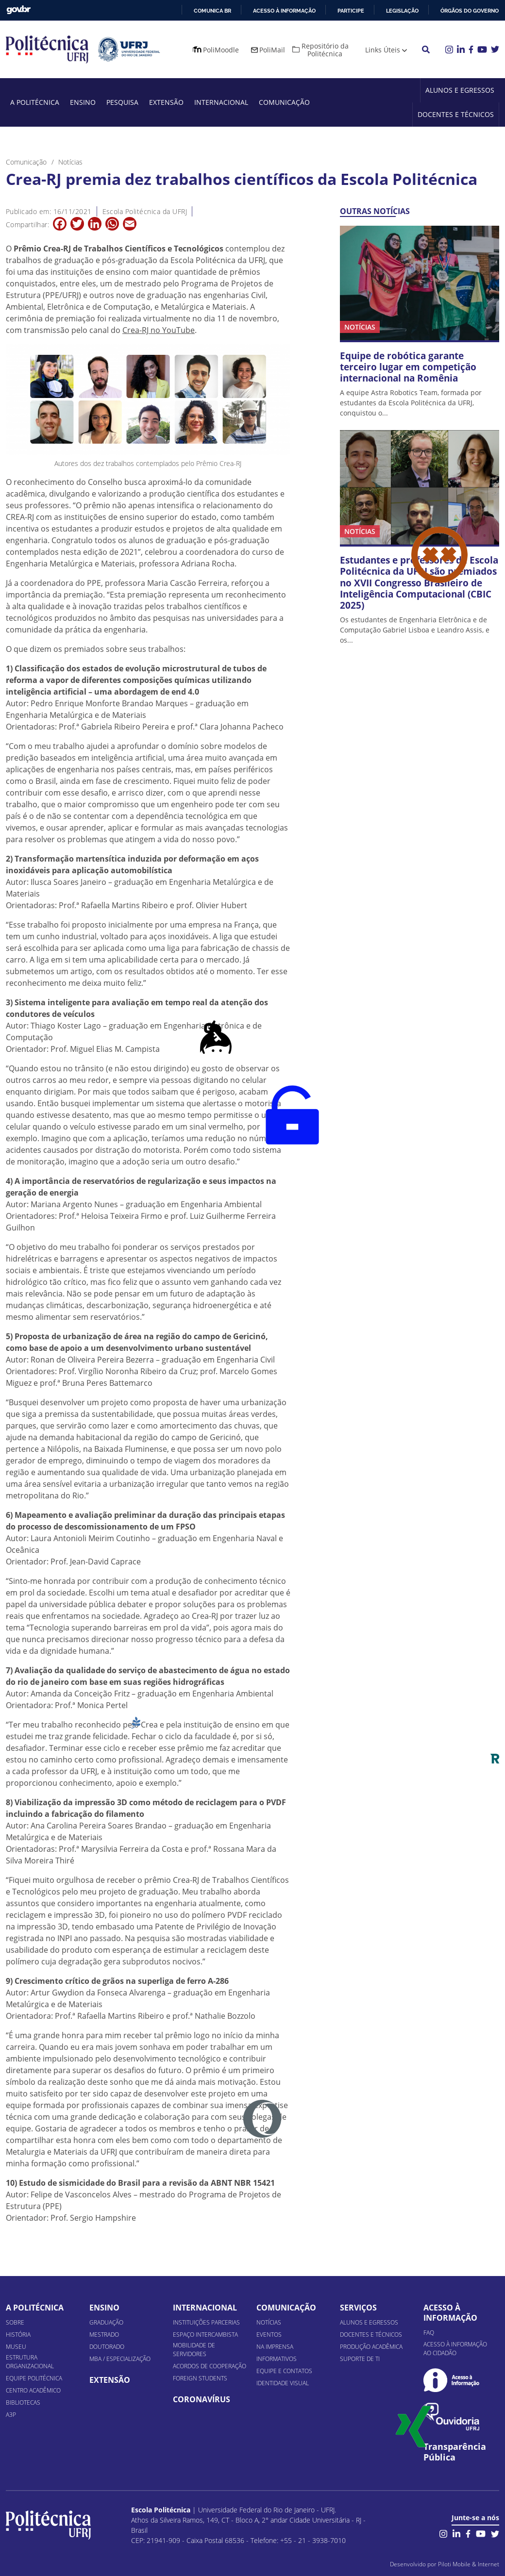 This screenshot has height=2576, width=505. I want to click on pagelines brand logo, so click(136, 1723).